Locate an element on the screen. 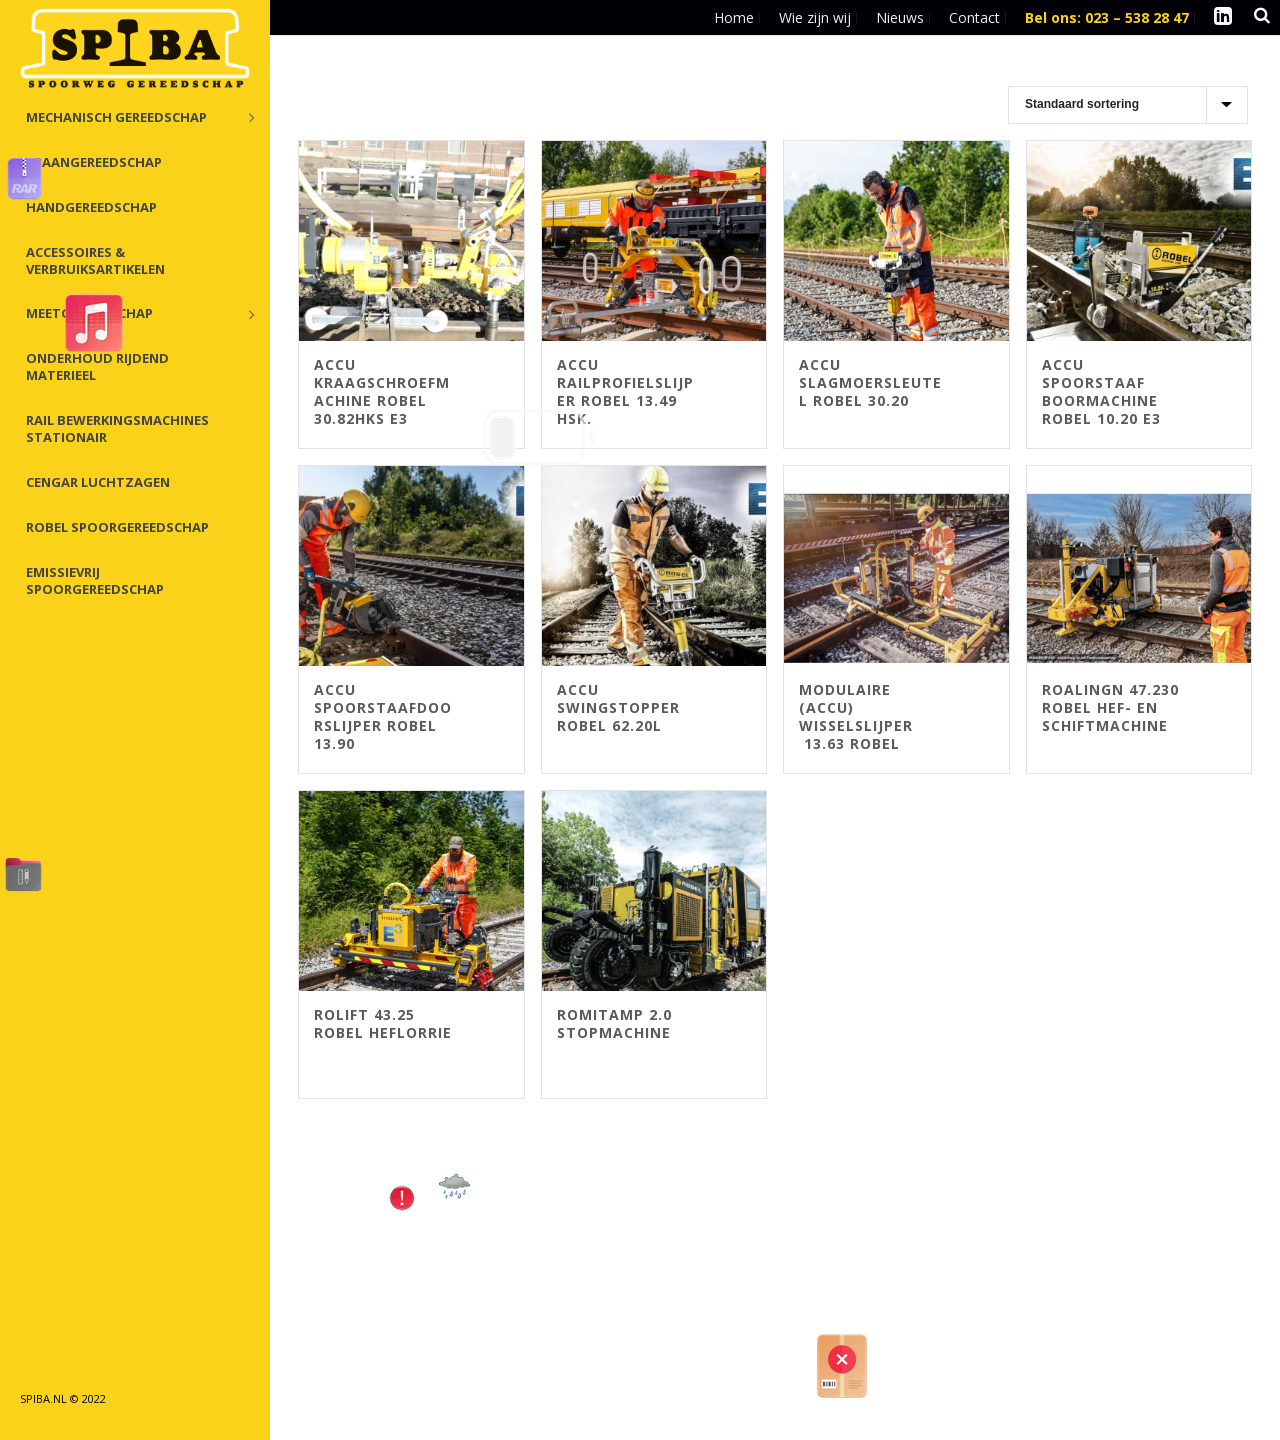 This screenshot has width=1280, height=1440. open templates folder is located at coordinates (23, 874).